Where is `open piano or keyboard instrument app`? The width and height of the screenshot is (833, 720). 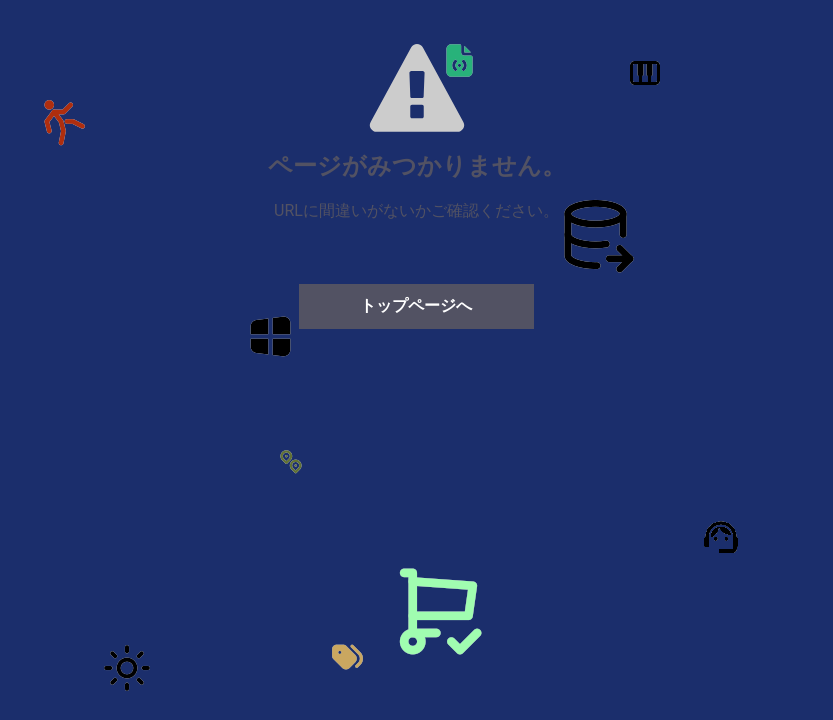
open piano or keyboard instrument app is located at coordinates (645, 73).